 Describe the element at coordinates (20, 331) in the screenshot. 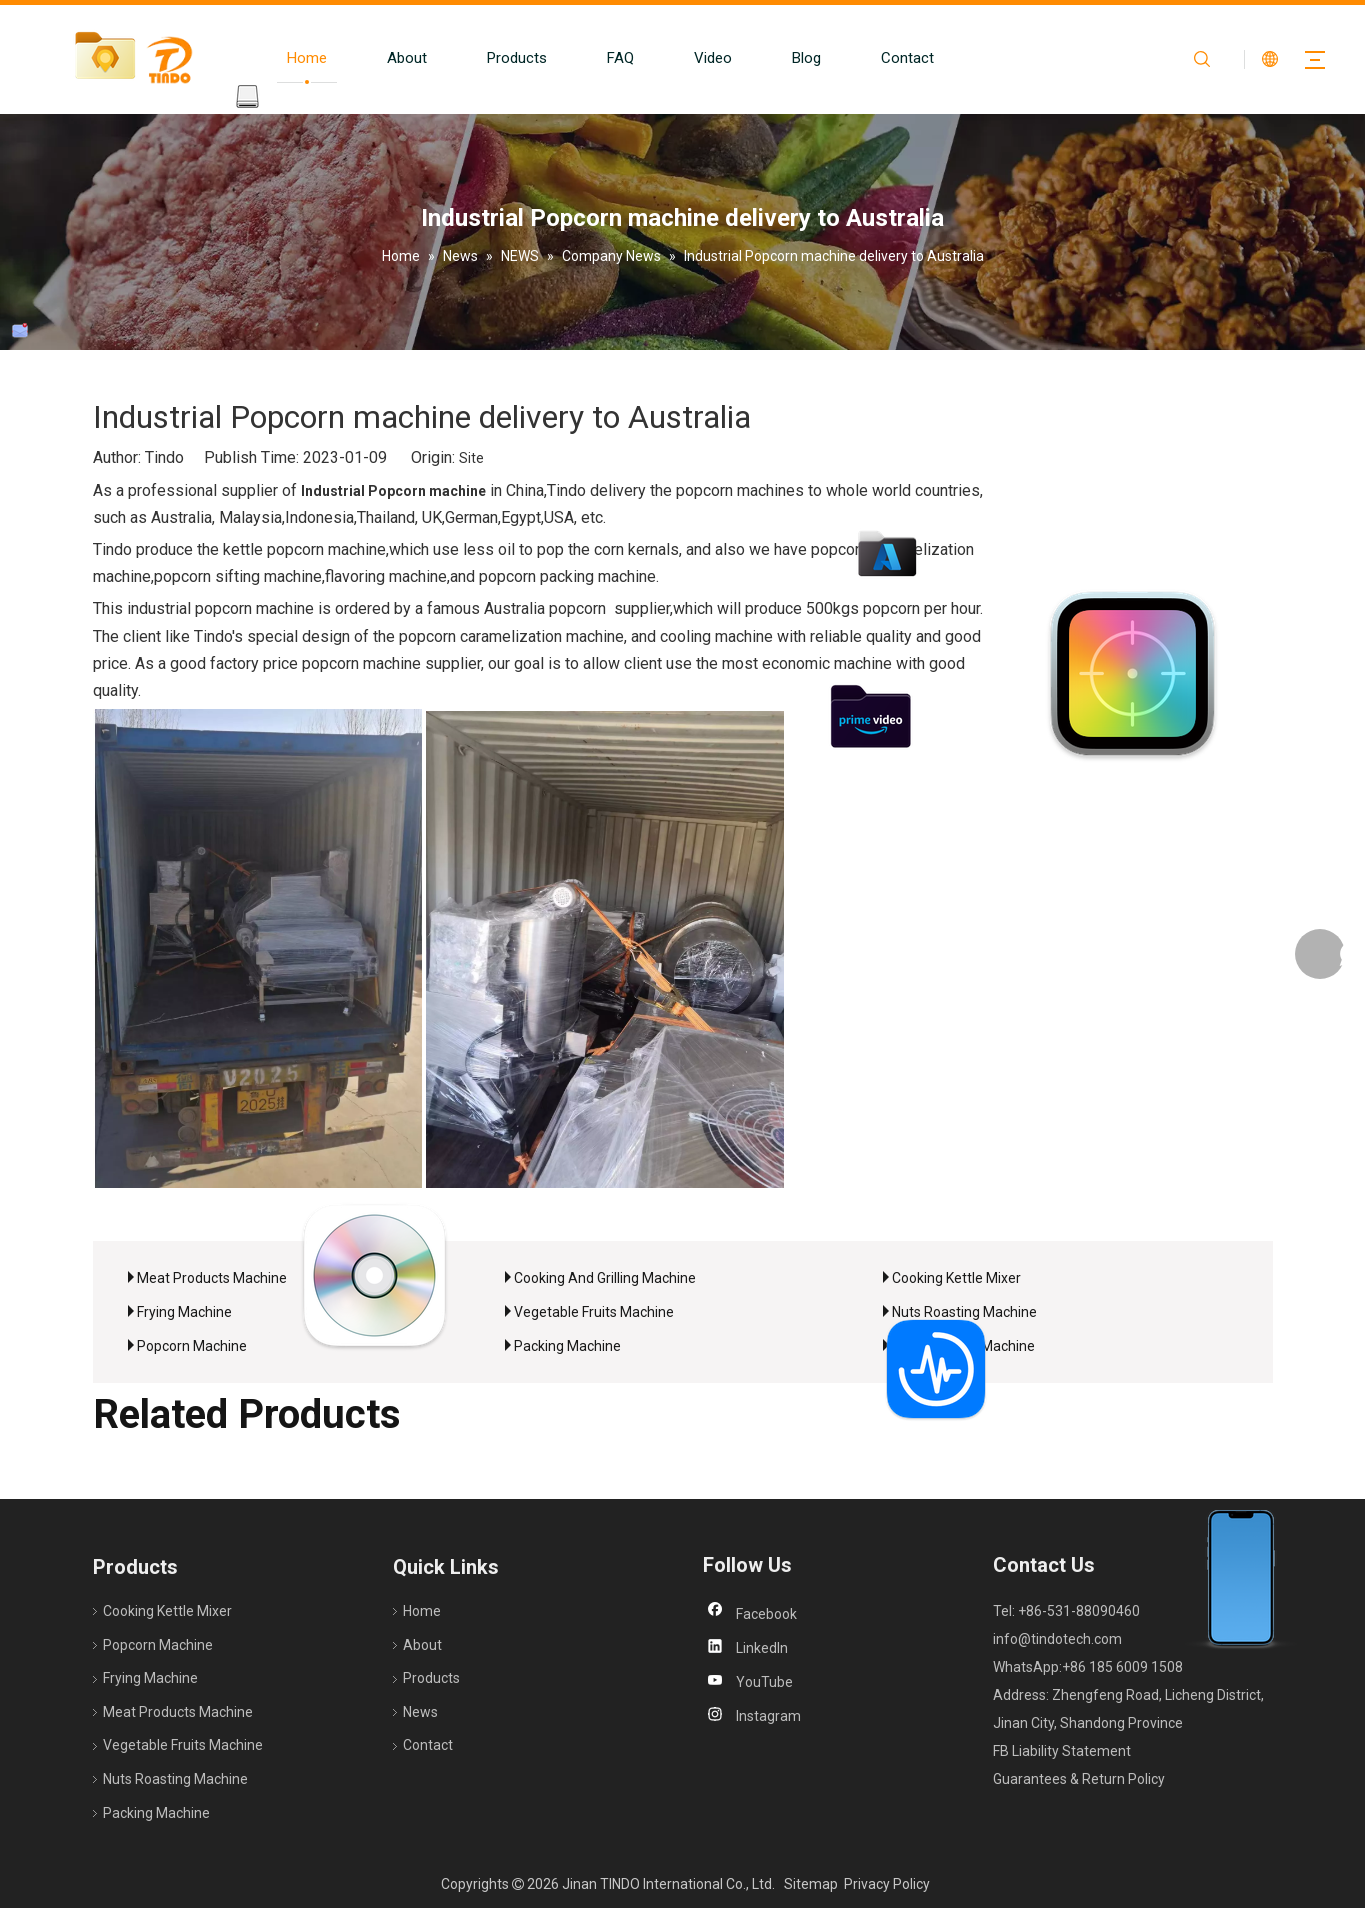

I see `send an email message` at that location.